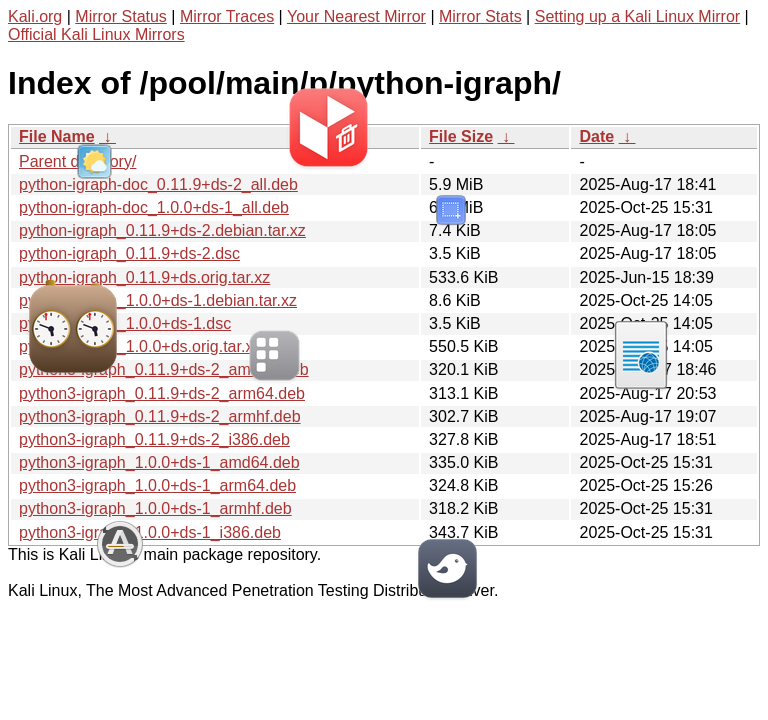  Describe the element at coordinates (447, 568) in the screenshot. I see `launch the budgie desktop environment` at that location.